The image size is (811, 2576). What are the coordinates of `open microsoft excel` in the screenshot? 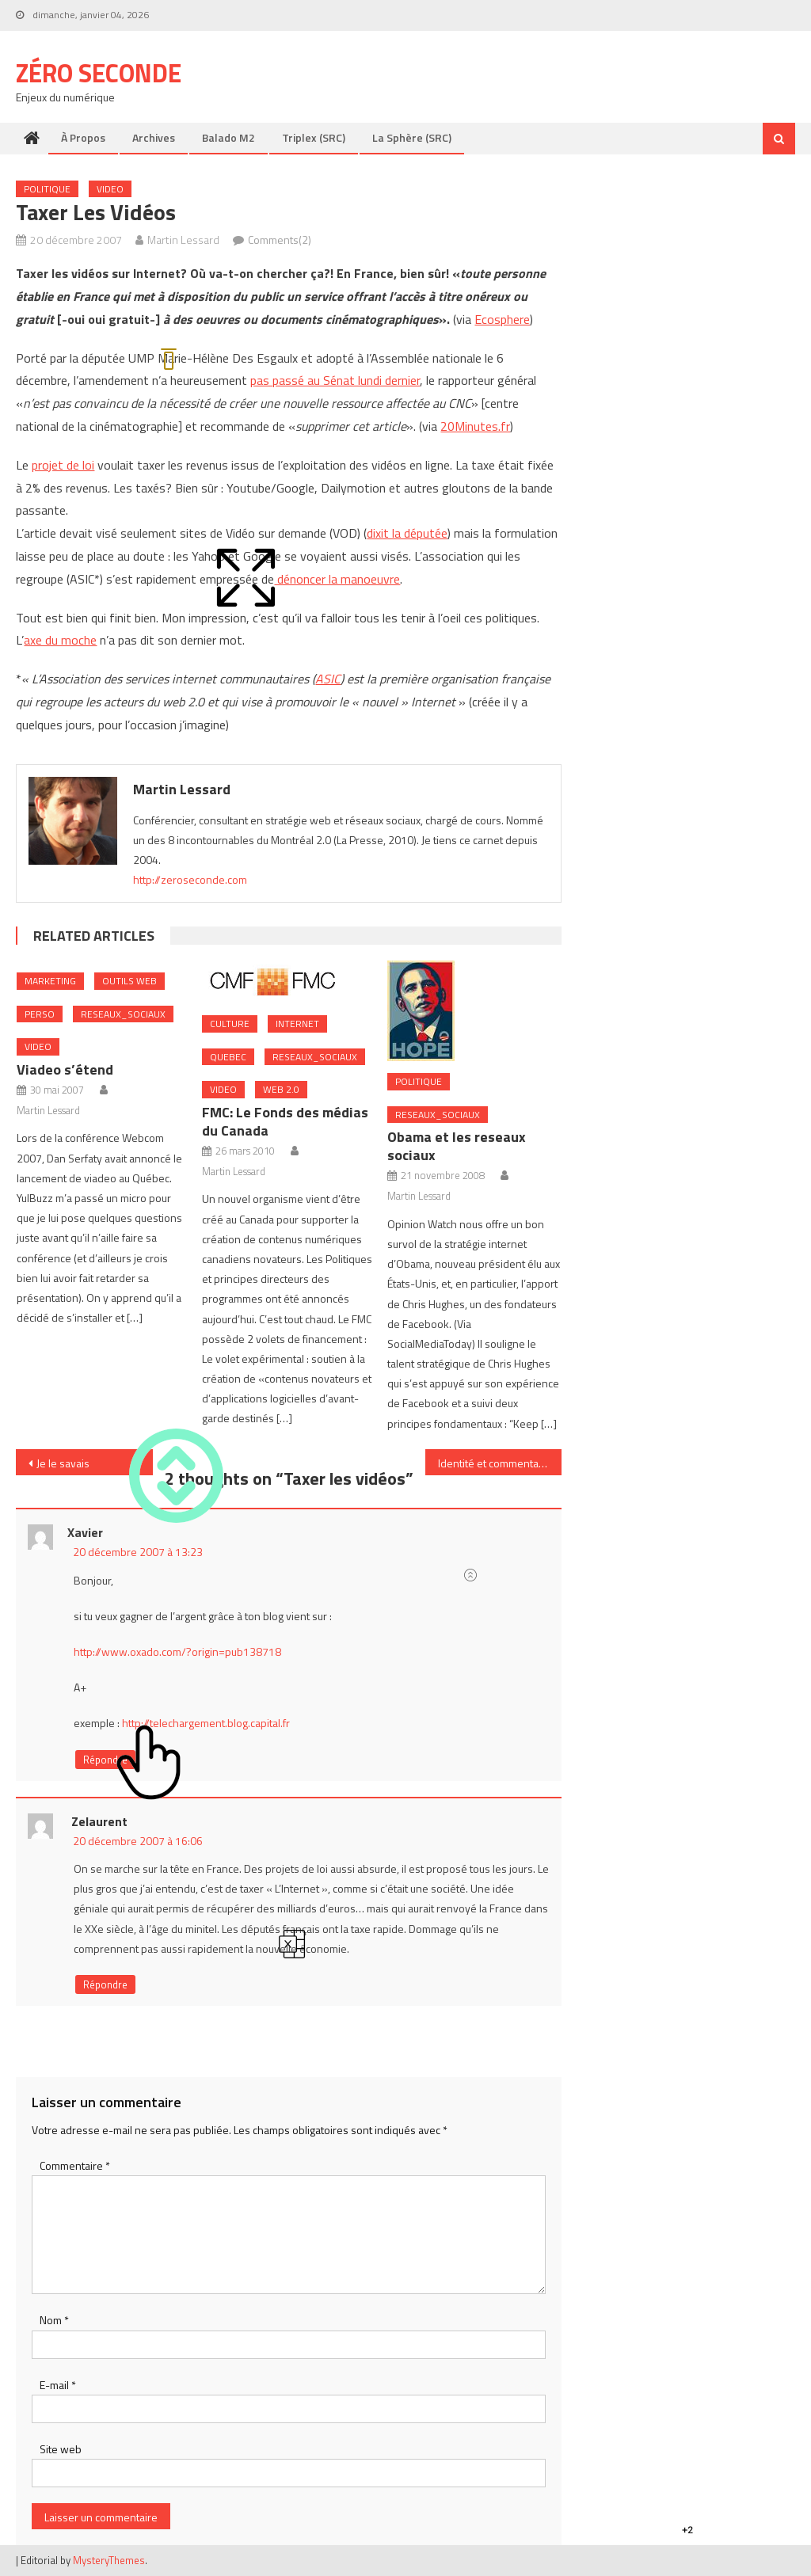 It's located at (293, 1944).